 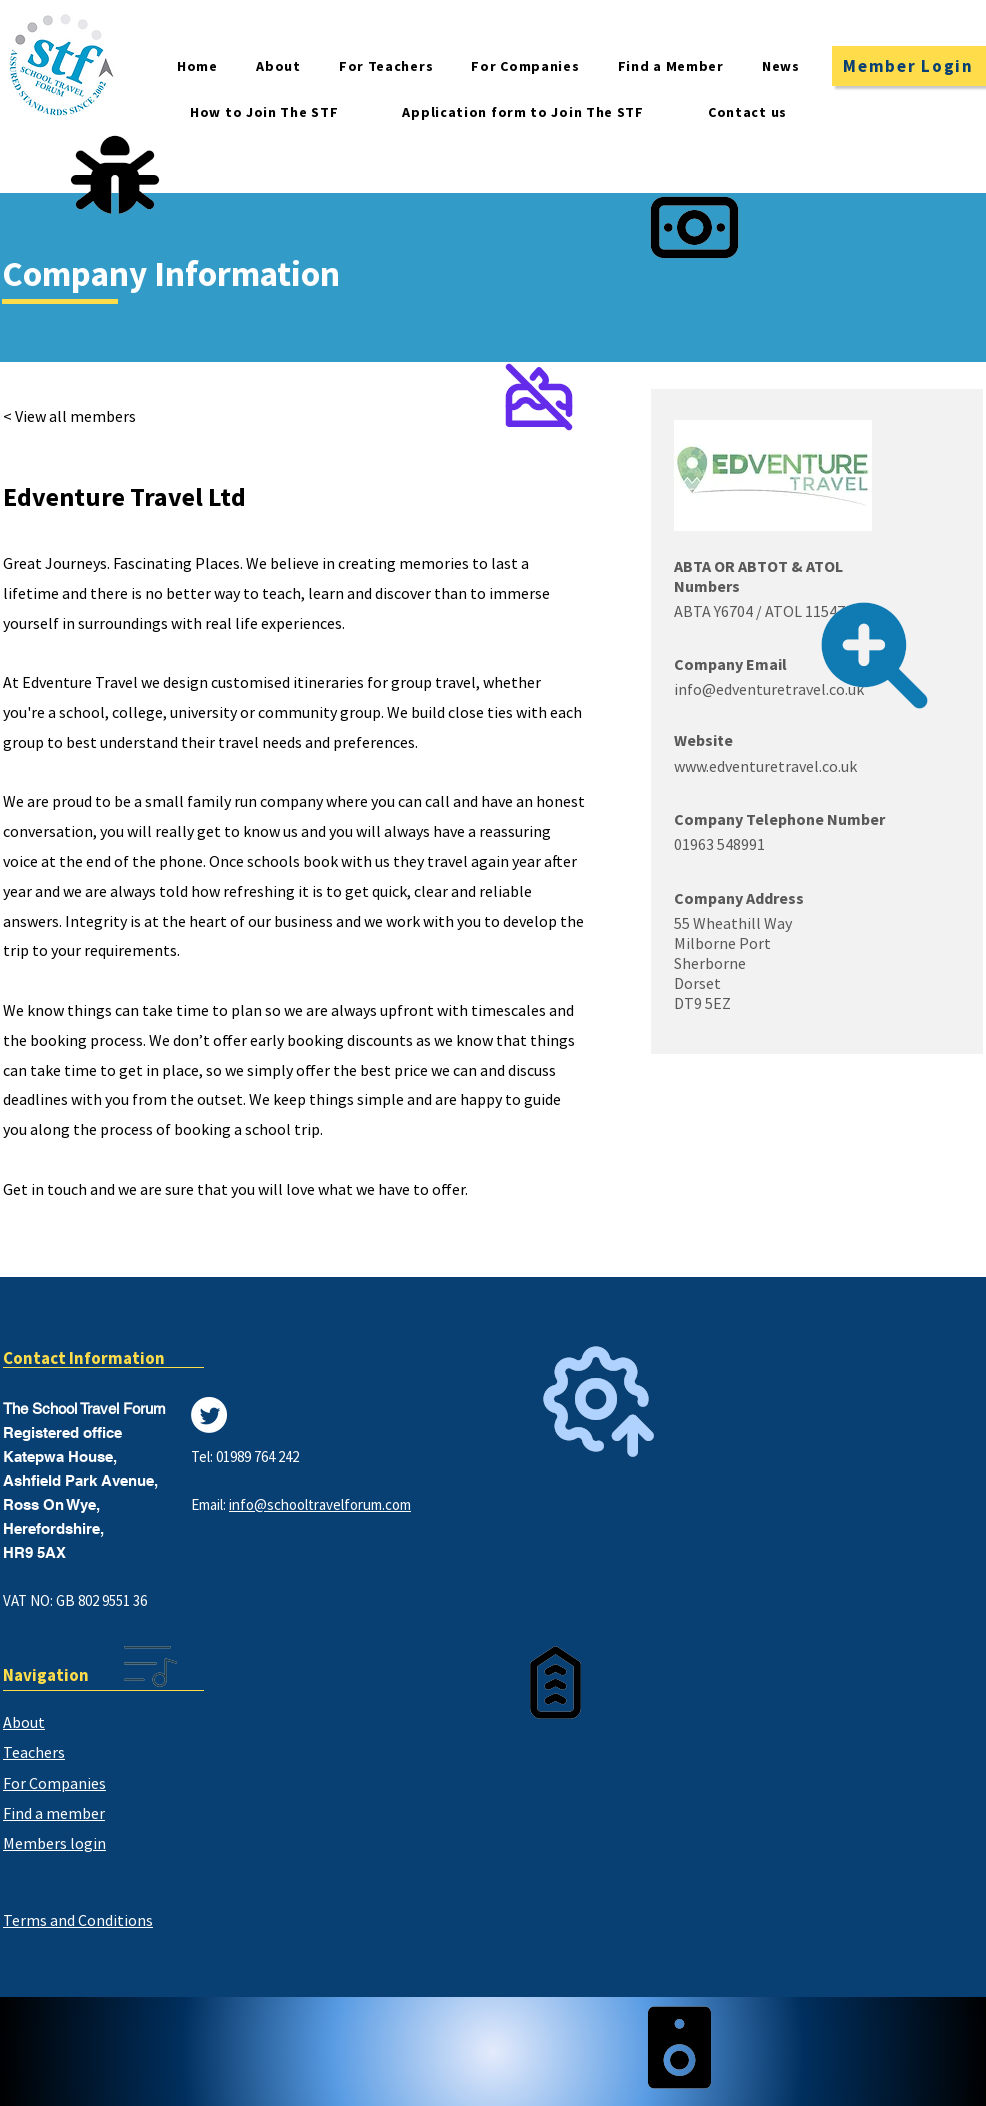 I want to click on zoom in on content, so click(x=874, y=655).